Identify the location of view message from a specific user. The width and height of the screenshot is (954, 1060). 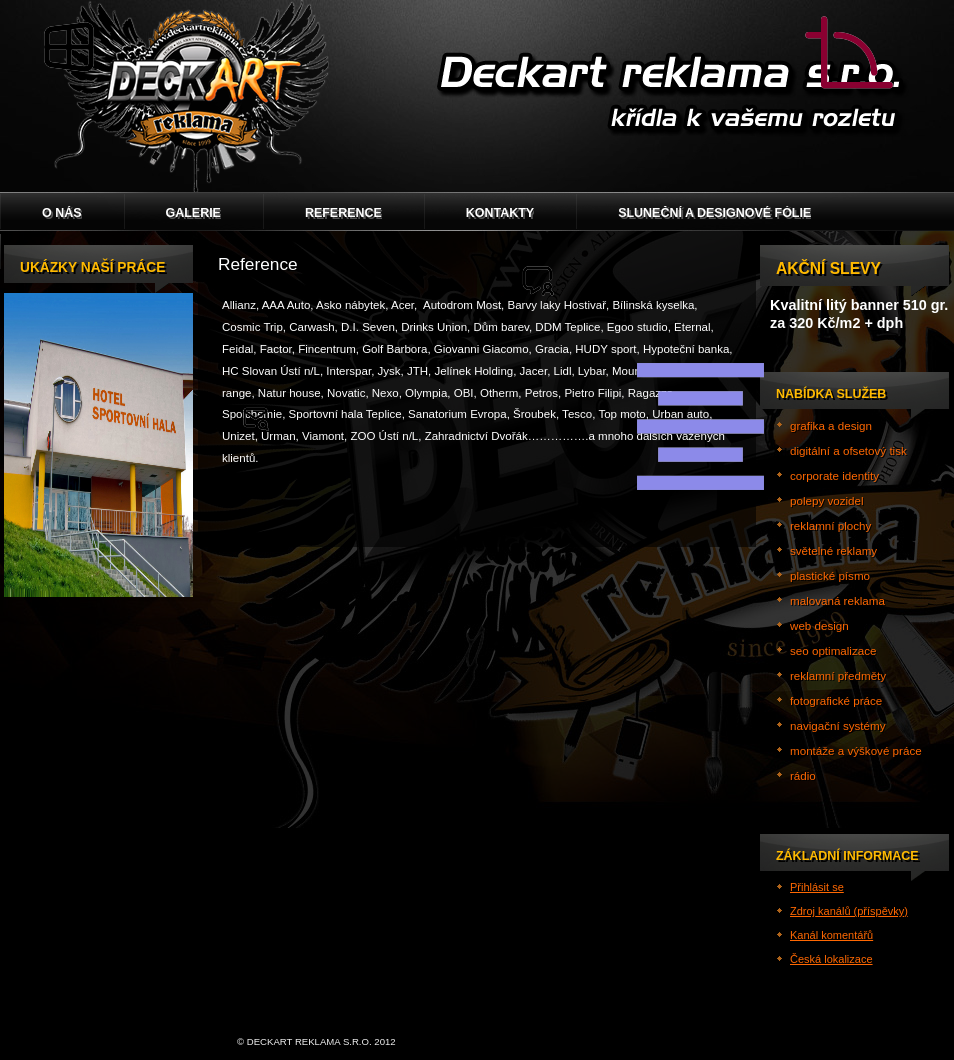
(537, 279).